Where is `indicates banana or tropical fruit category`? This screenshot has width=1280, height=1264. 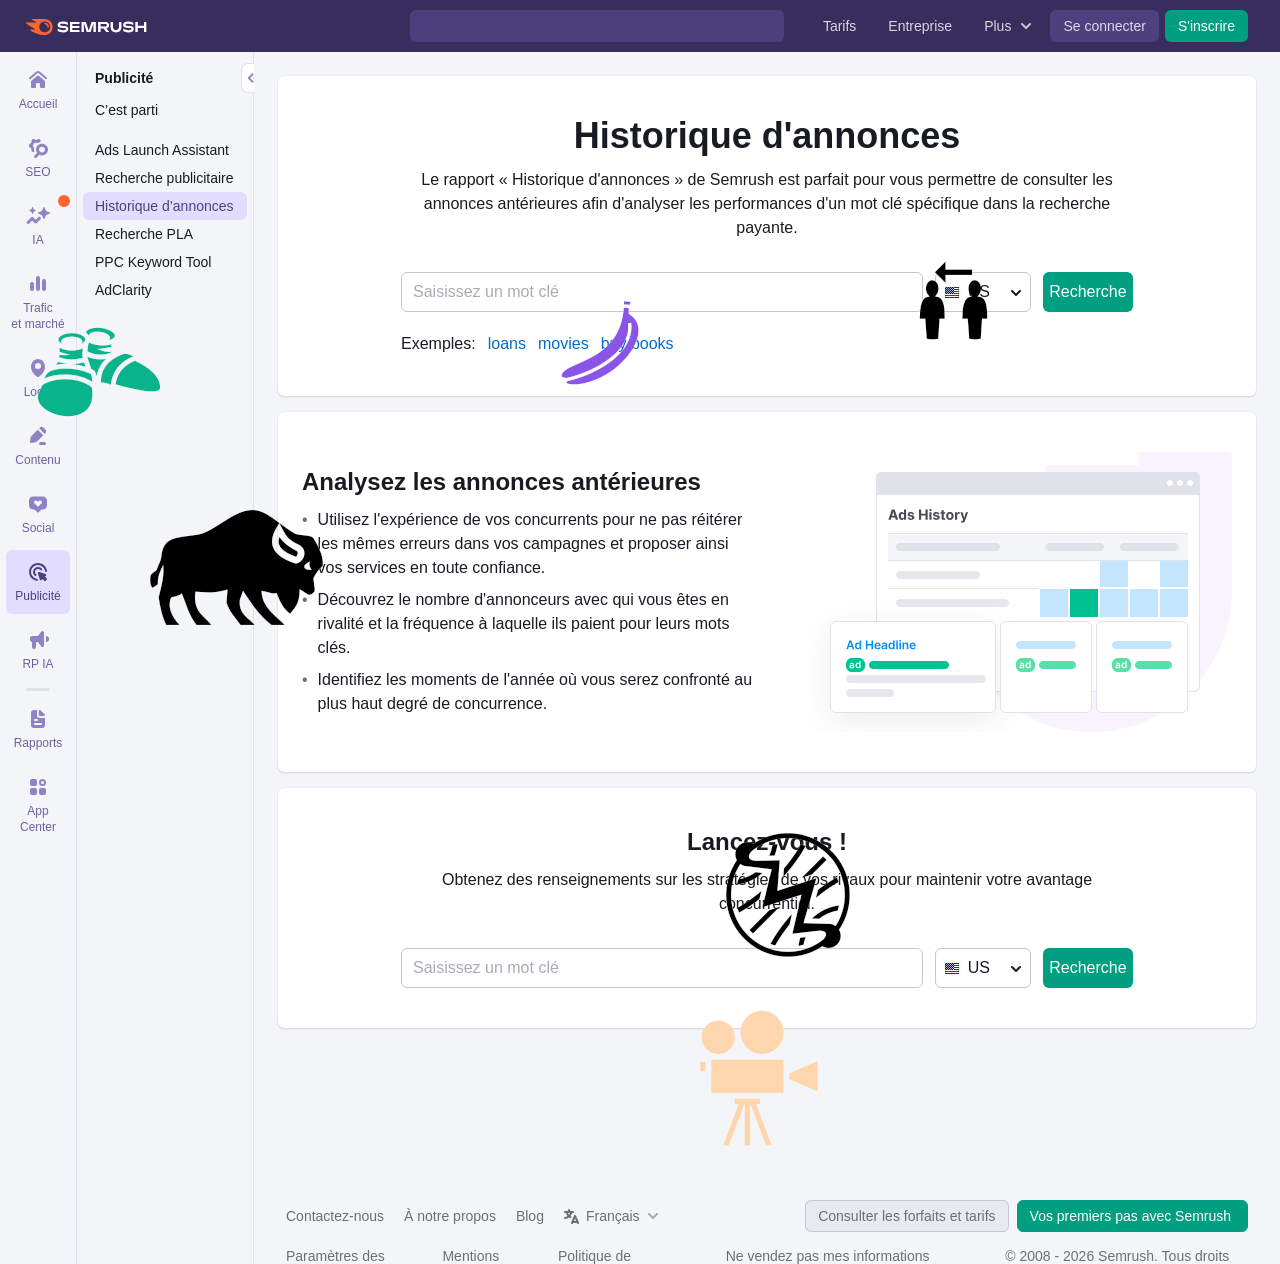
indicates banana or tropical fruit category is located at coordinates (600, 342).